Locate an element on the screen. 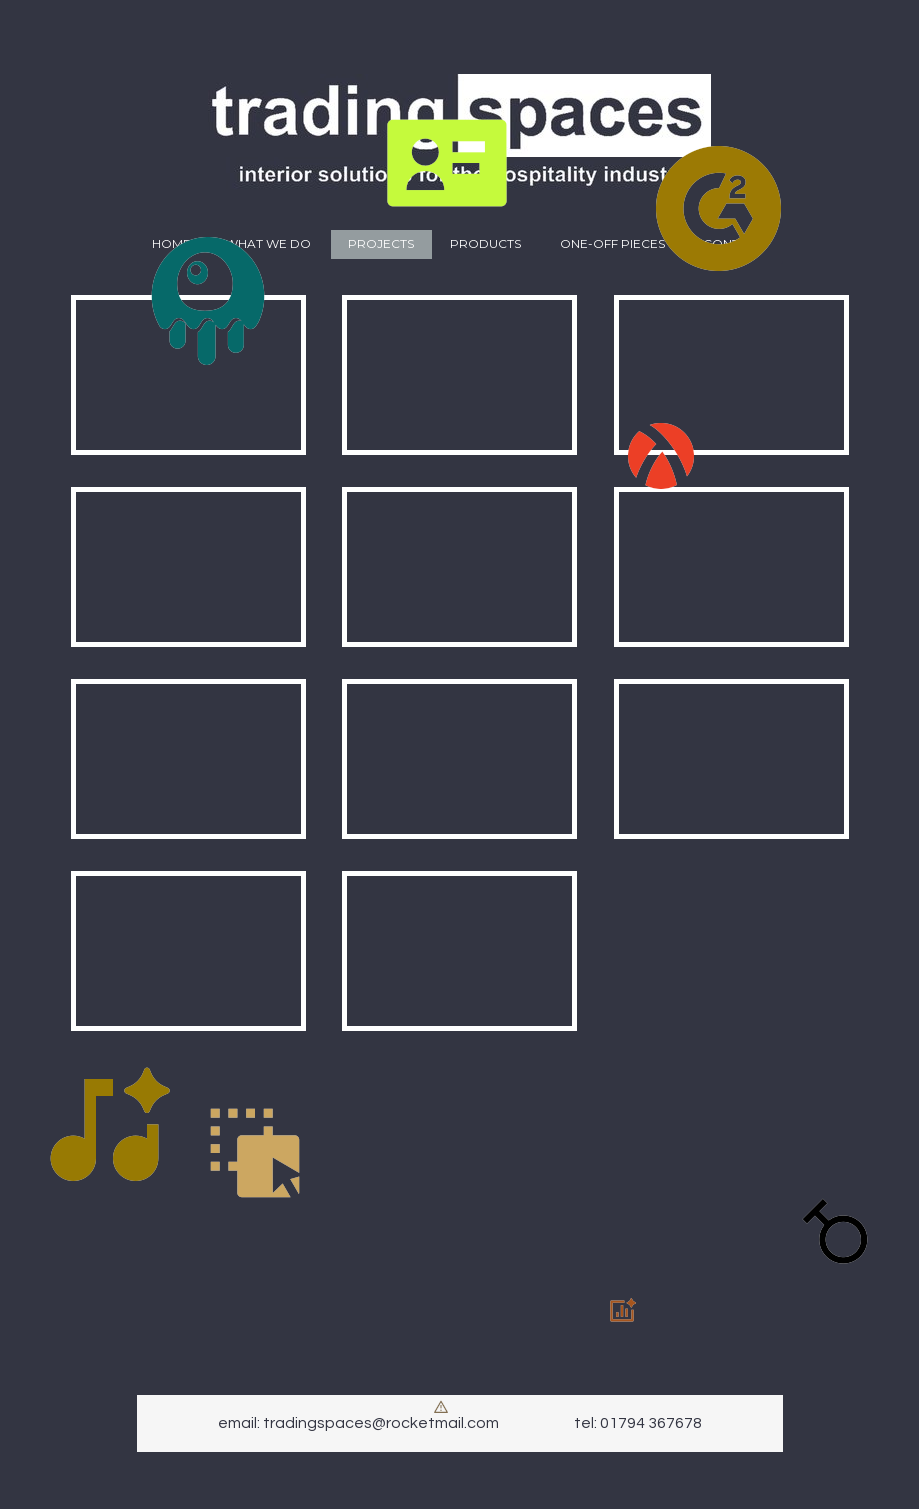  view AI-generated analytics or insights is located at coordinates (622, 1311).